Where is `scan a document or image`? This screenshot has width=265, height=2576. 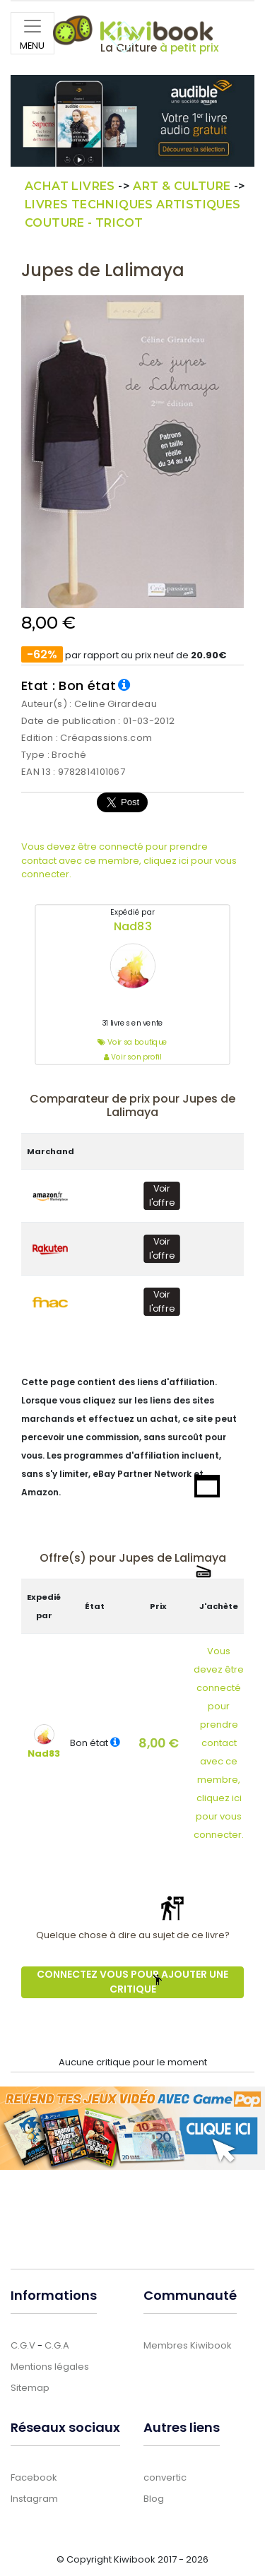 scan a document or image is located at coordinates (204, 1571).